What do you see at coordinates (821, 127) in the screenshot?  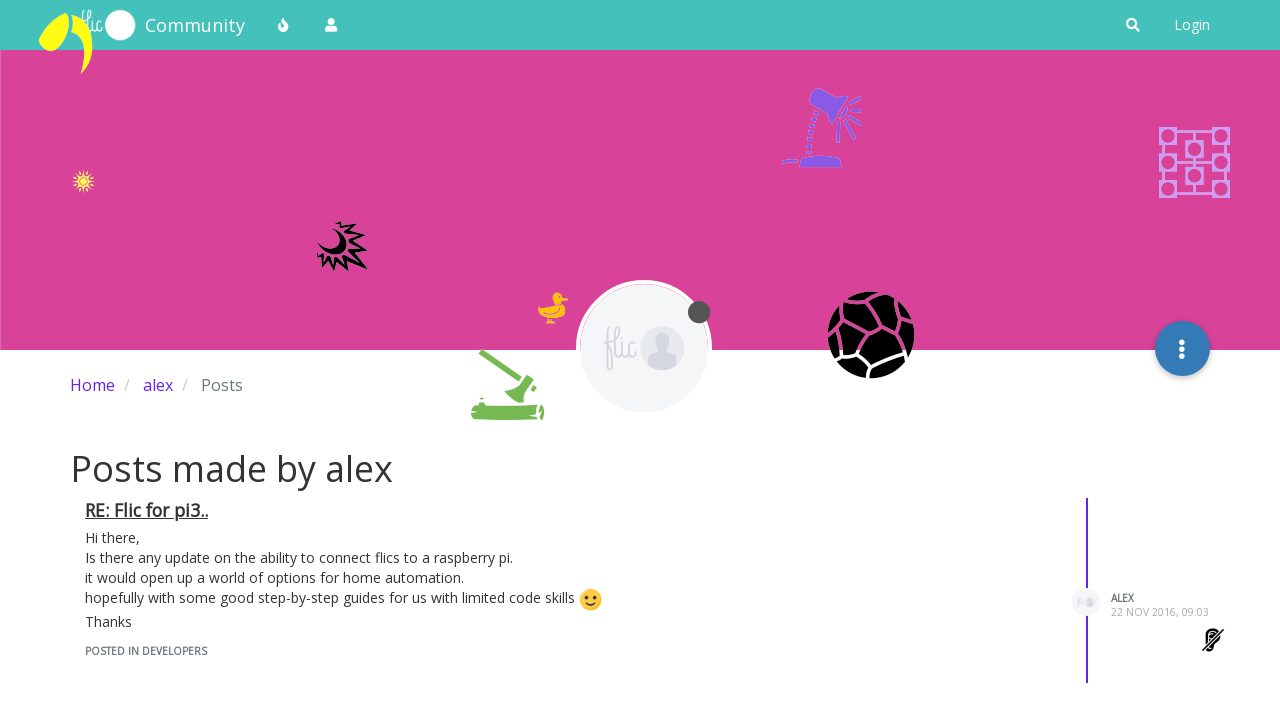 I see `toggle desk lamp or reading light` at bounding box center [821, 127].